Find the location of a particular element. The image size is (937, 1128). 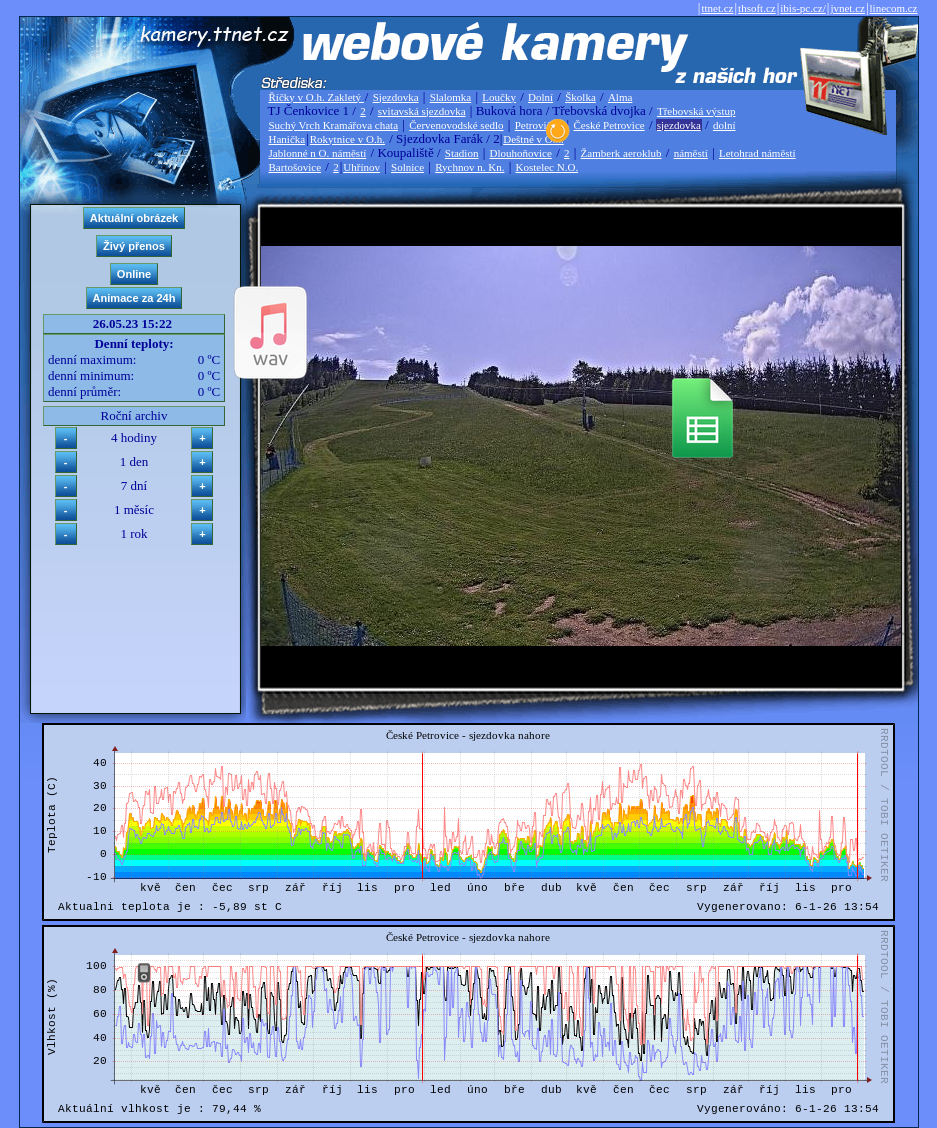

multimedia player device icon is located at coordinates (144, 973).